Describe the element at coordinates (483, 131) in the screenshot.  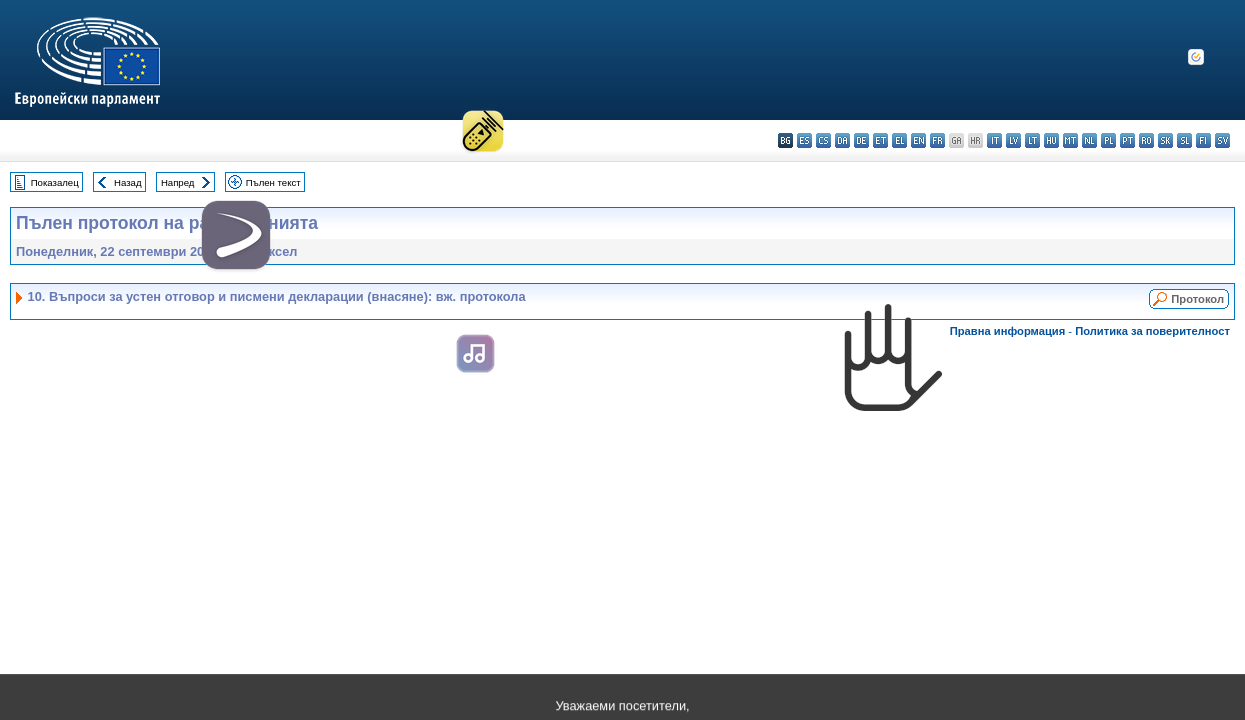
I see `open community remote app` at that location.